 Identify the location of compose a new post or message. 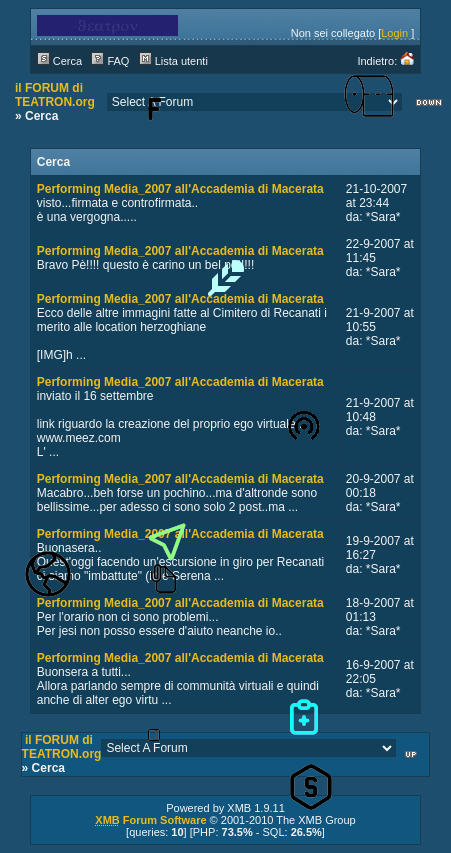
(226, 278).